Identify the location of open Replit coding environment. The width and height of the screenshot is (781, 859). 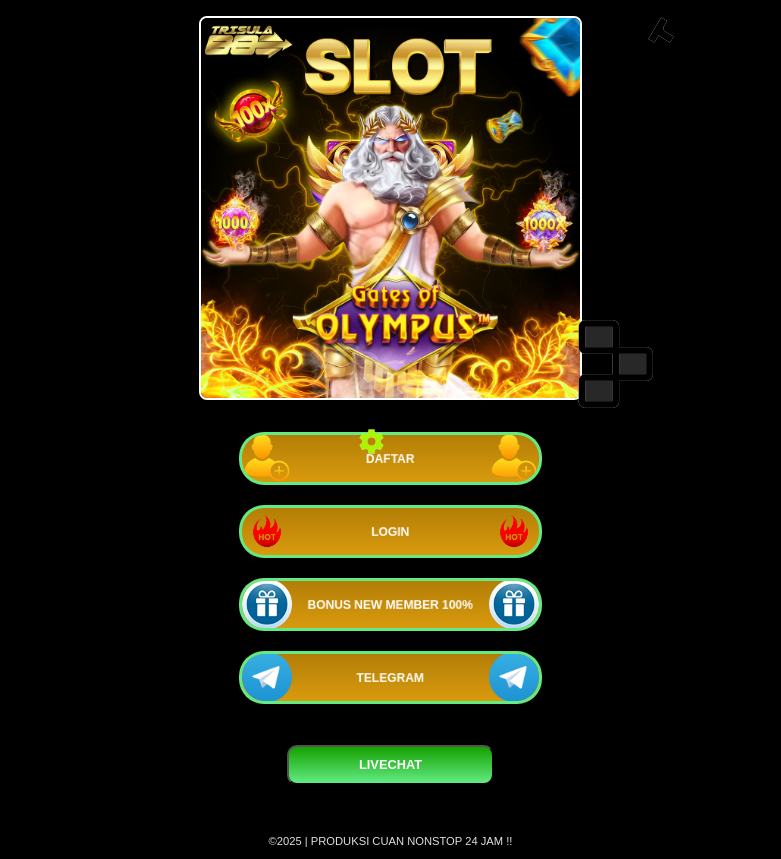
(609, 364).